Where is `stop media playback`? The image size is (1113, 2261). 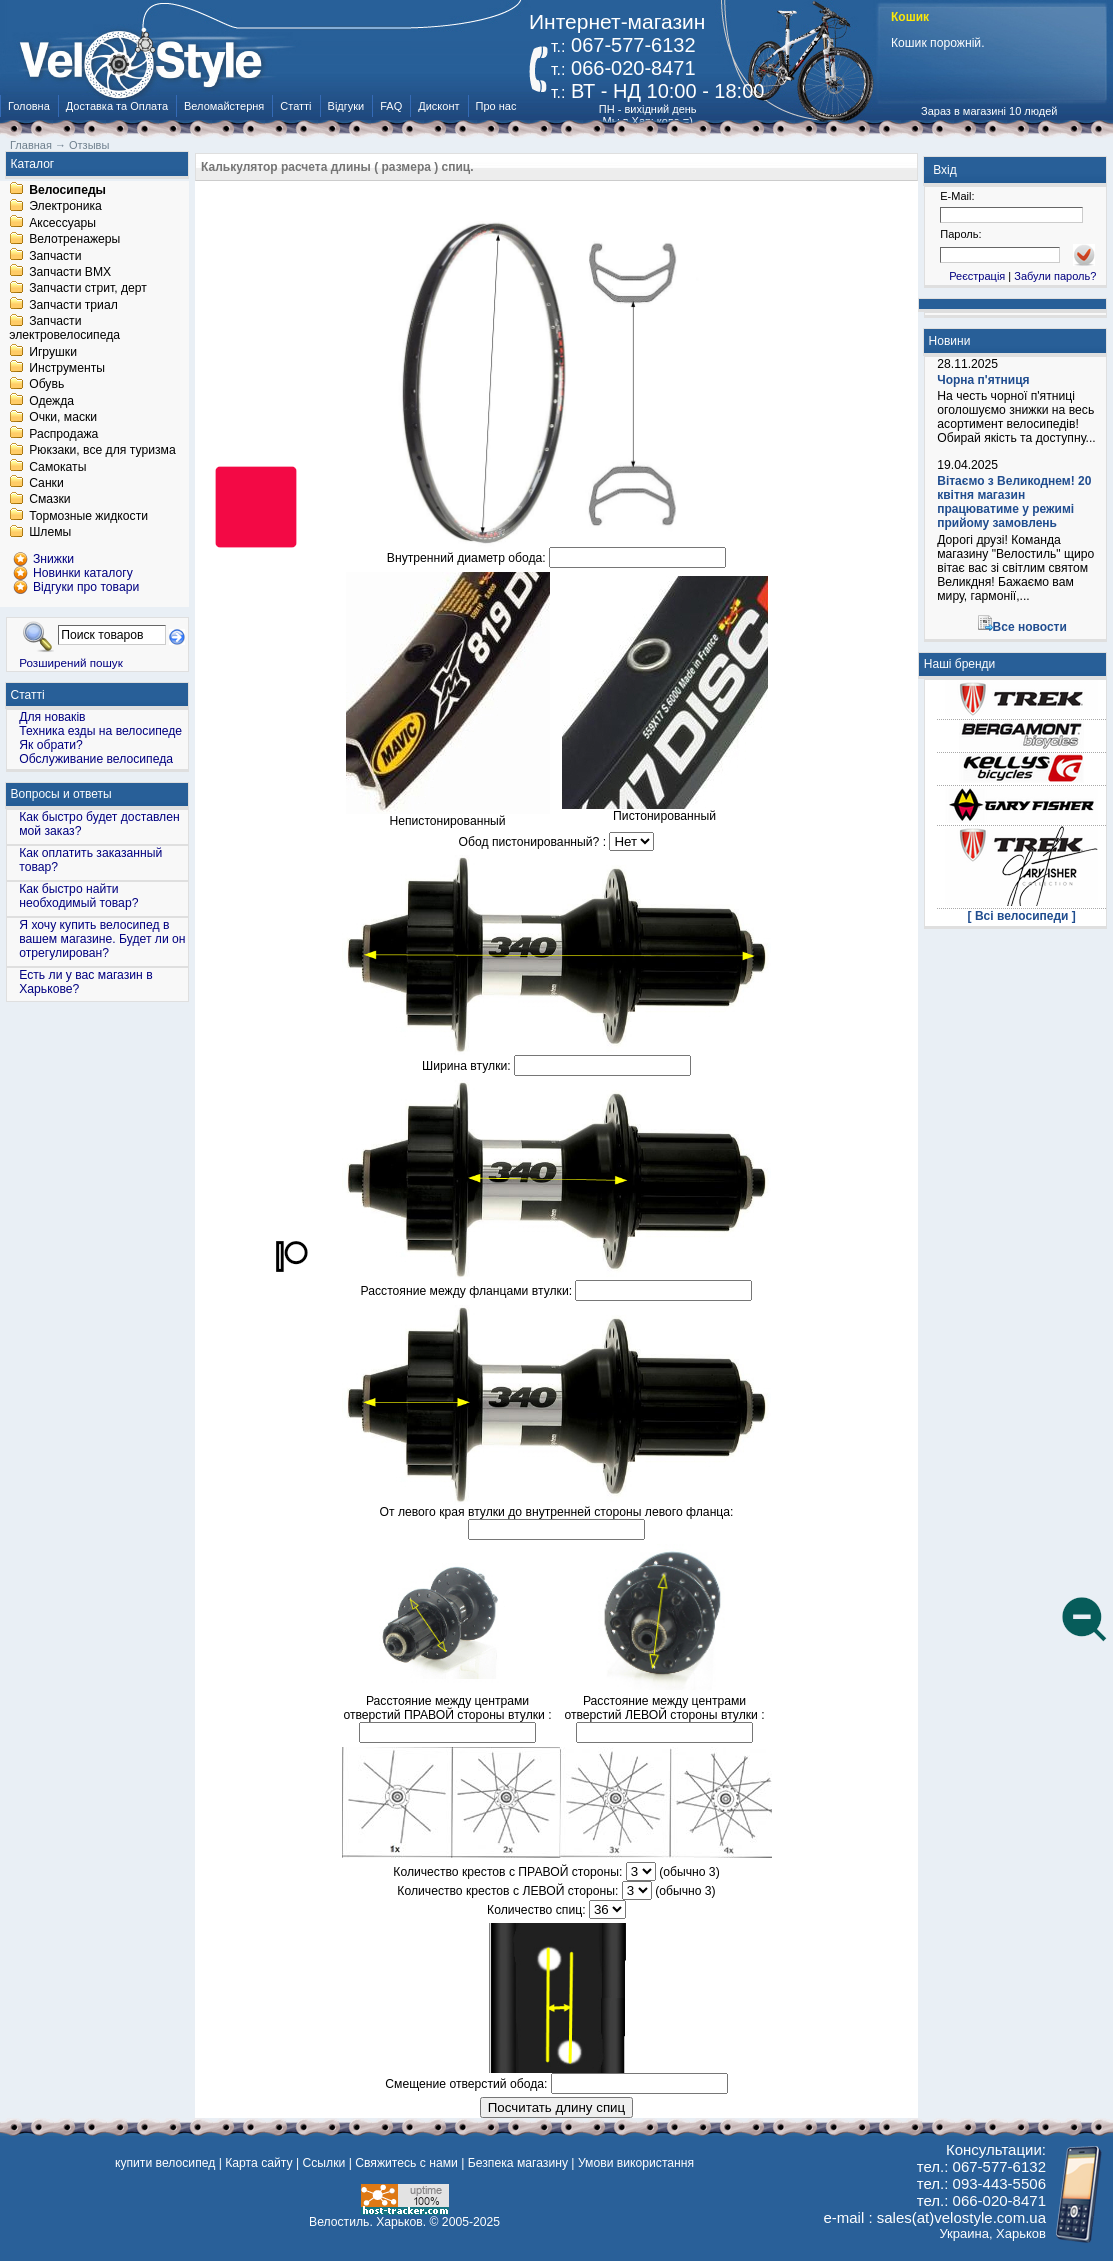 stop media playback is located at coordinates (256, 507).